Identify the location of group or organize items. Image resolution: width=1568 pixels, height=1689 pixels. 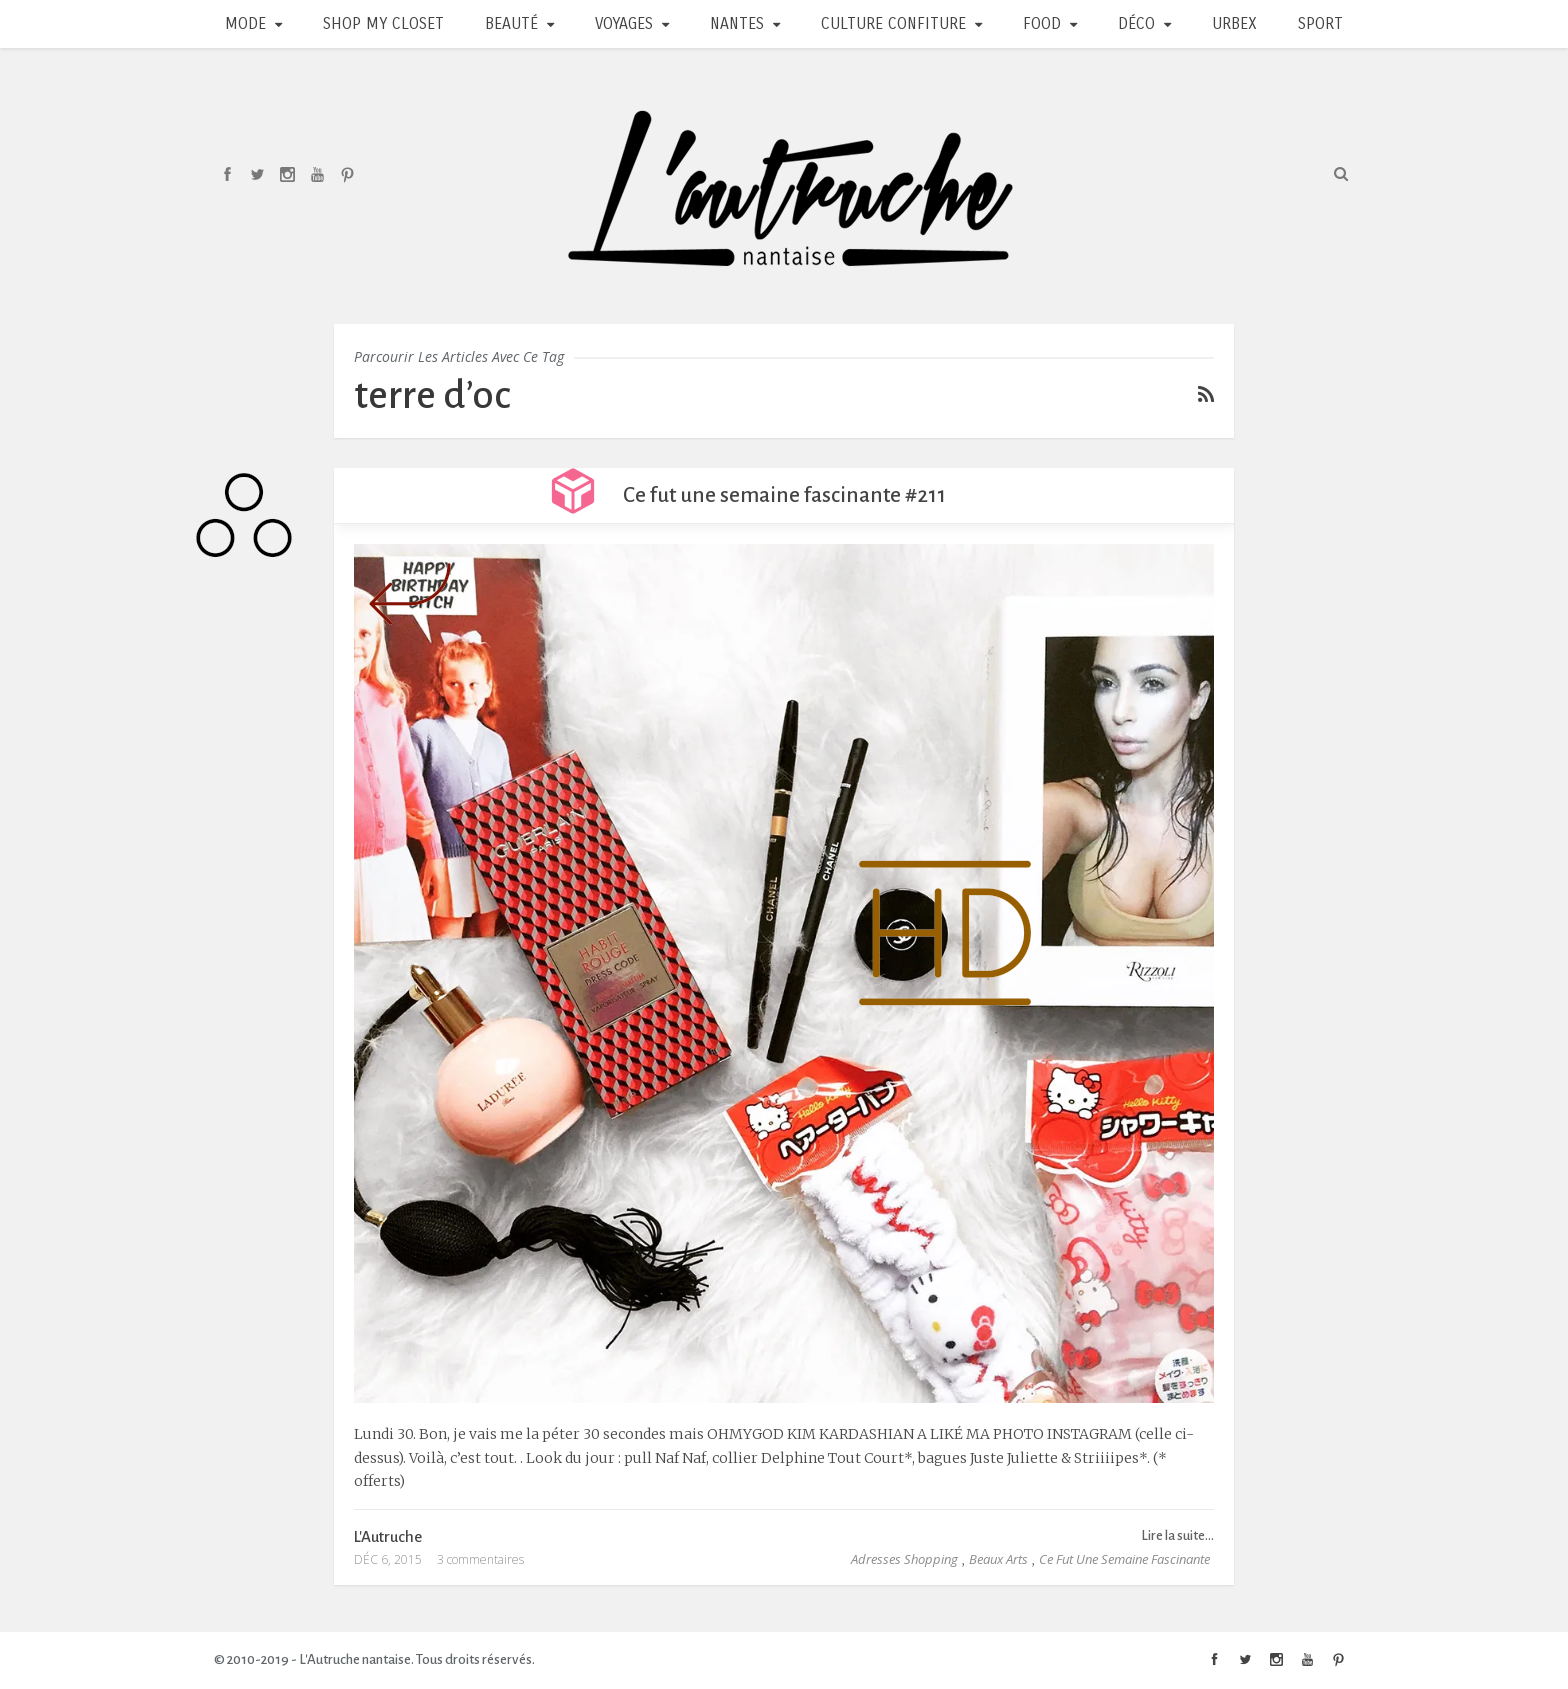
(244, 517).